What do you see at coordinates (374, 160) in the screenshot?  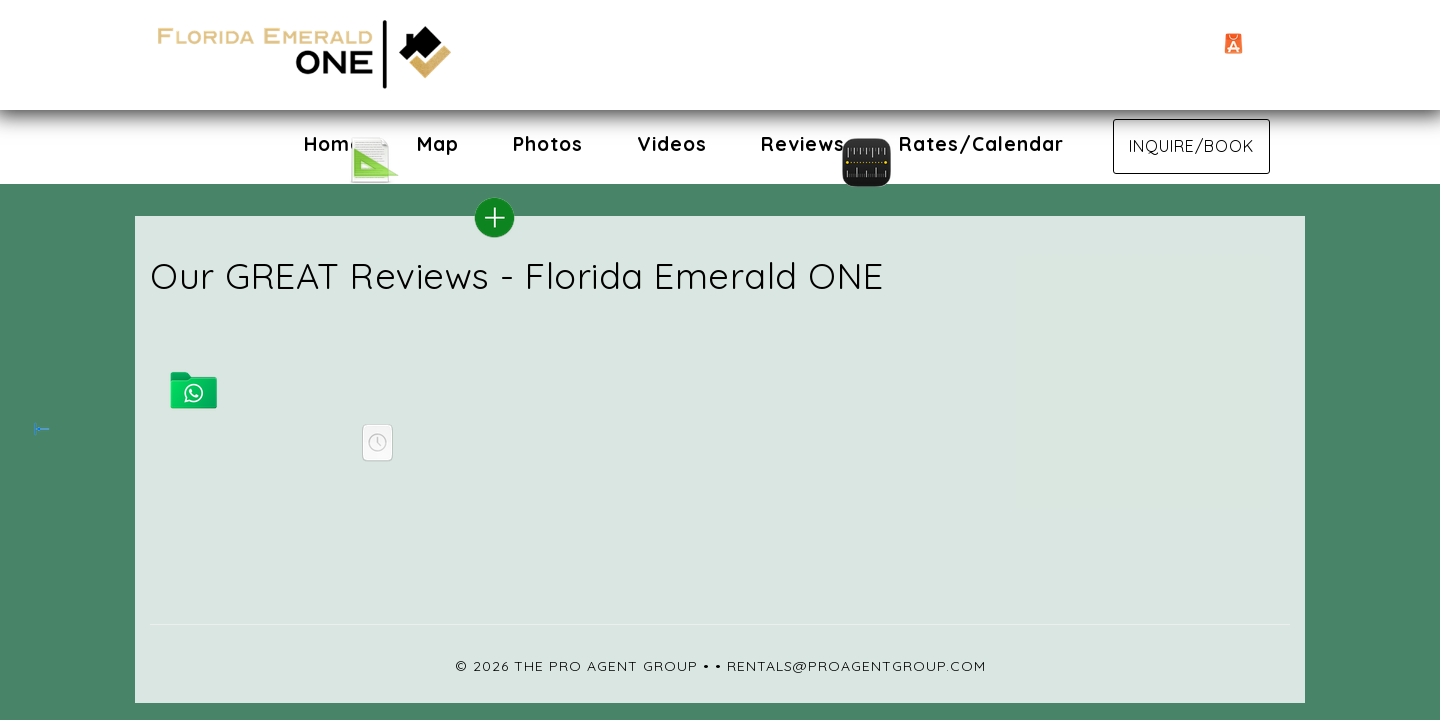 I see `configure page layout settings` at bounding box center [374, 160].